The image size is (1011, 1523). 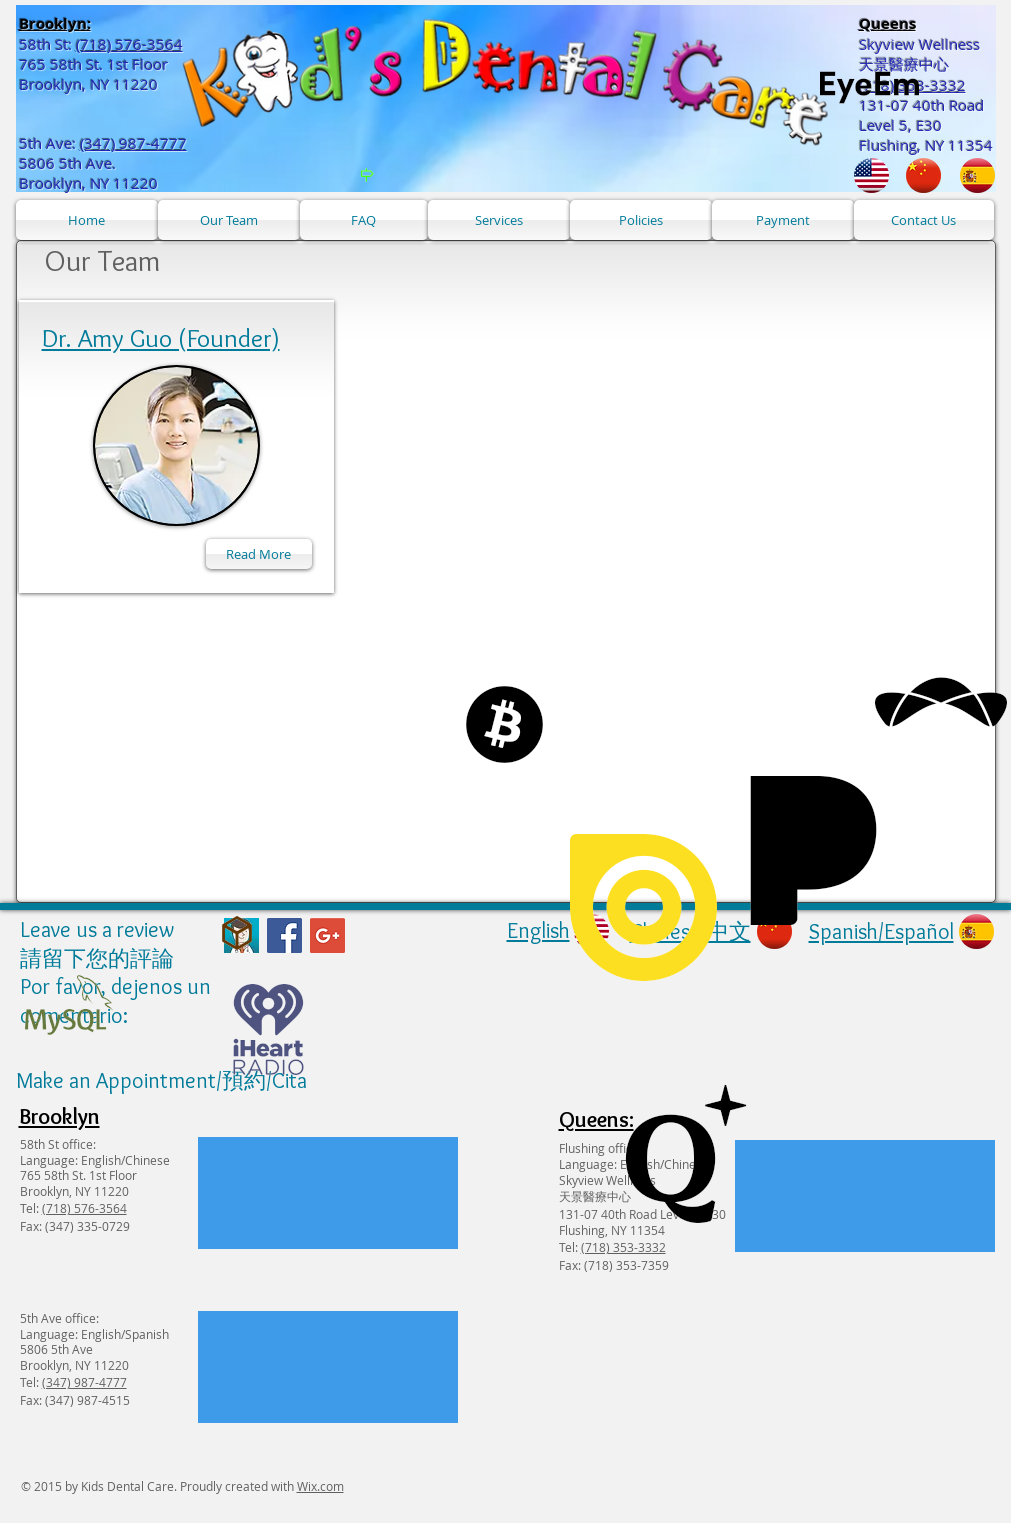 What do you see at coordinates (504, 724) in the screenshot?
I see `bitcoin cryptocurrency logo` at bounding box center [504, 724].